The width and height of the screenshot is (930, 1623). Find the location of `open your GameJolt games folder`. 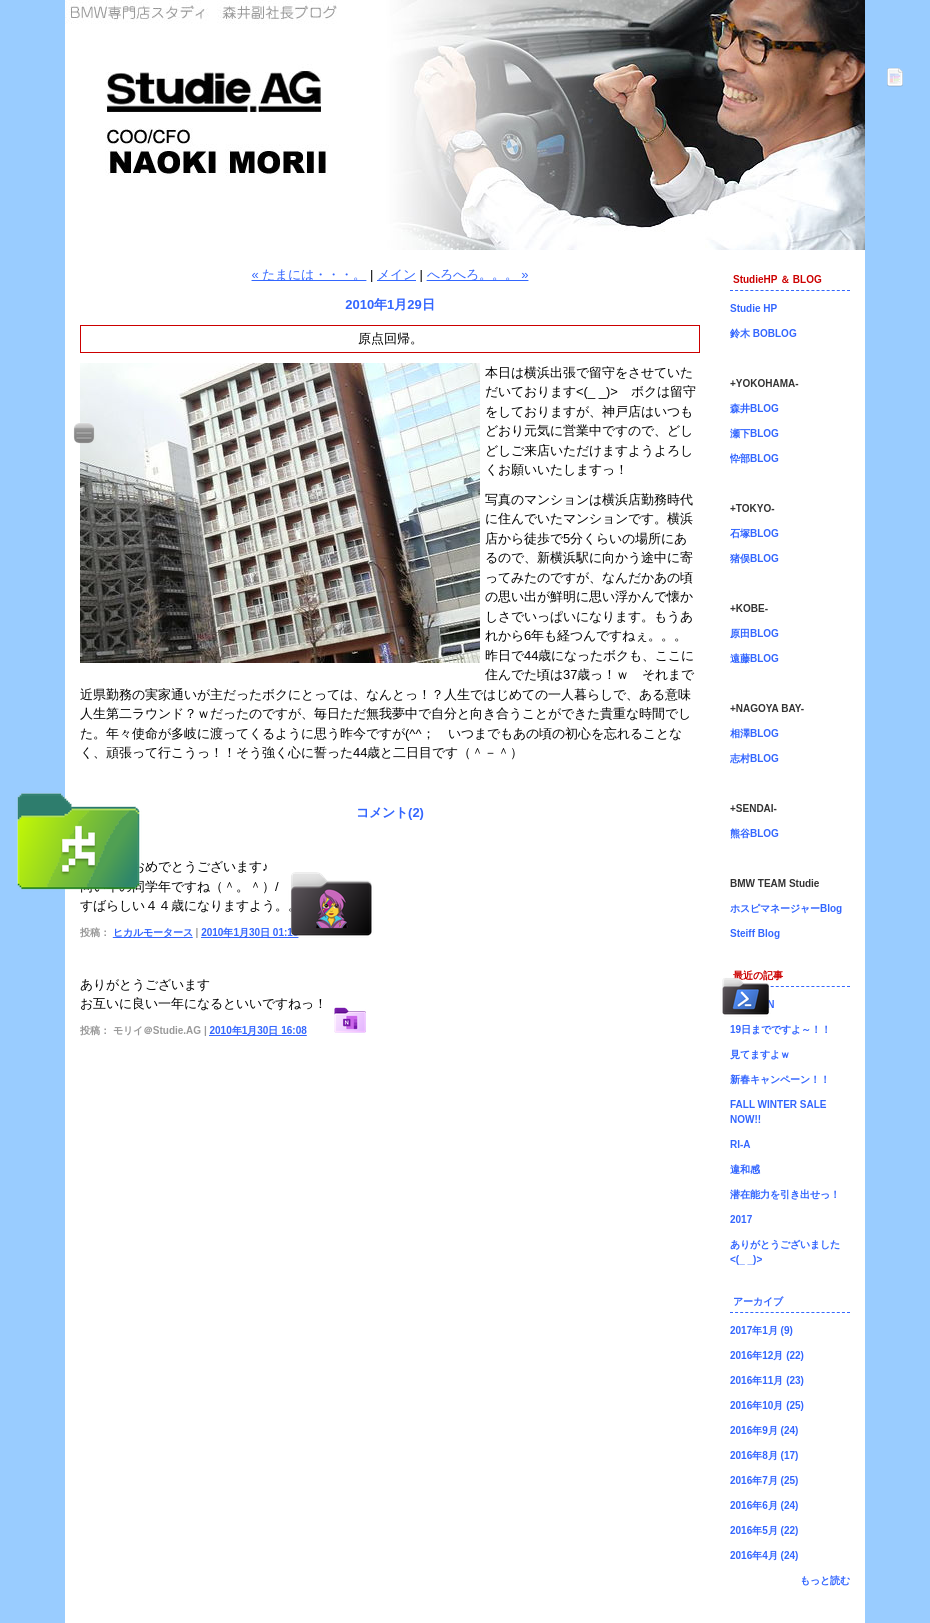

open your GameJolt games folder is located at coordinates (78, 844).